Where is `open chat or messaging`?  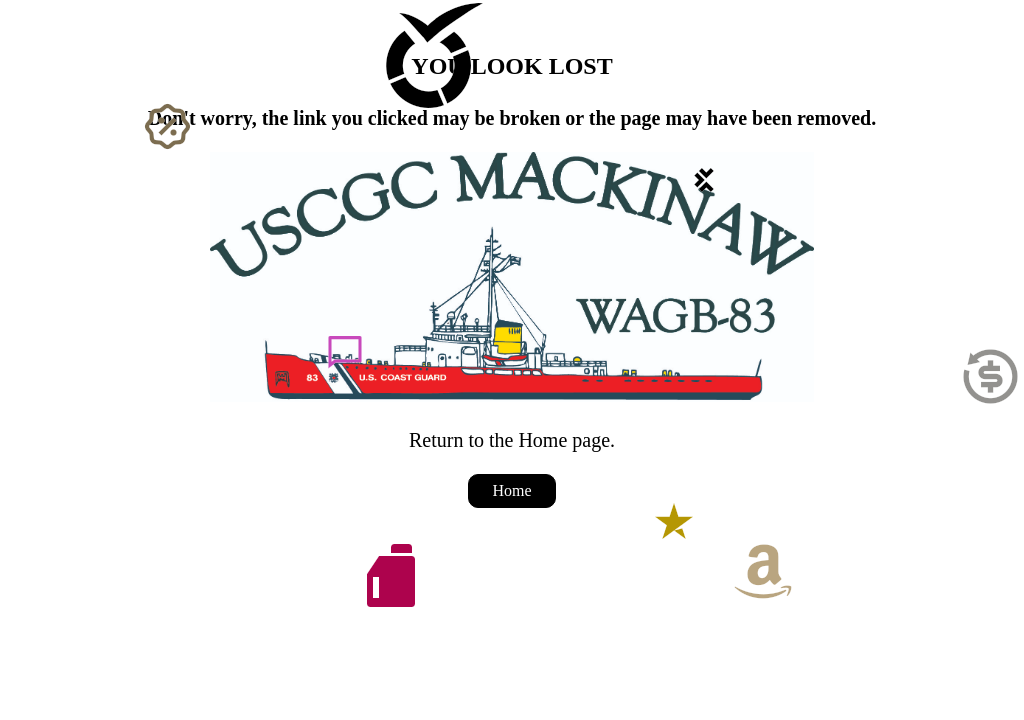
open chat or messaging is located at coordinates (345, 351).